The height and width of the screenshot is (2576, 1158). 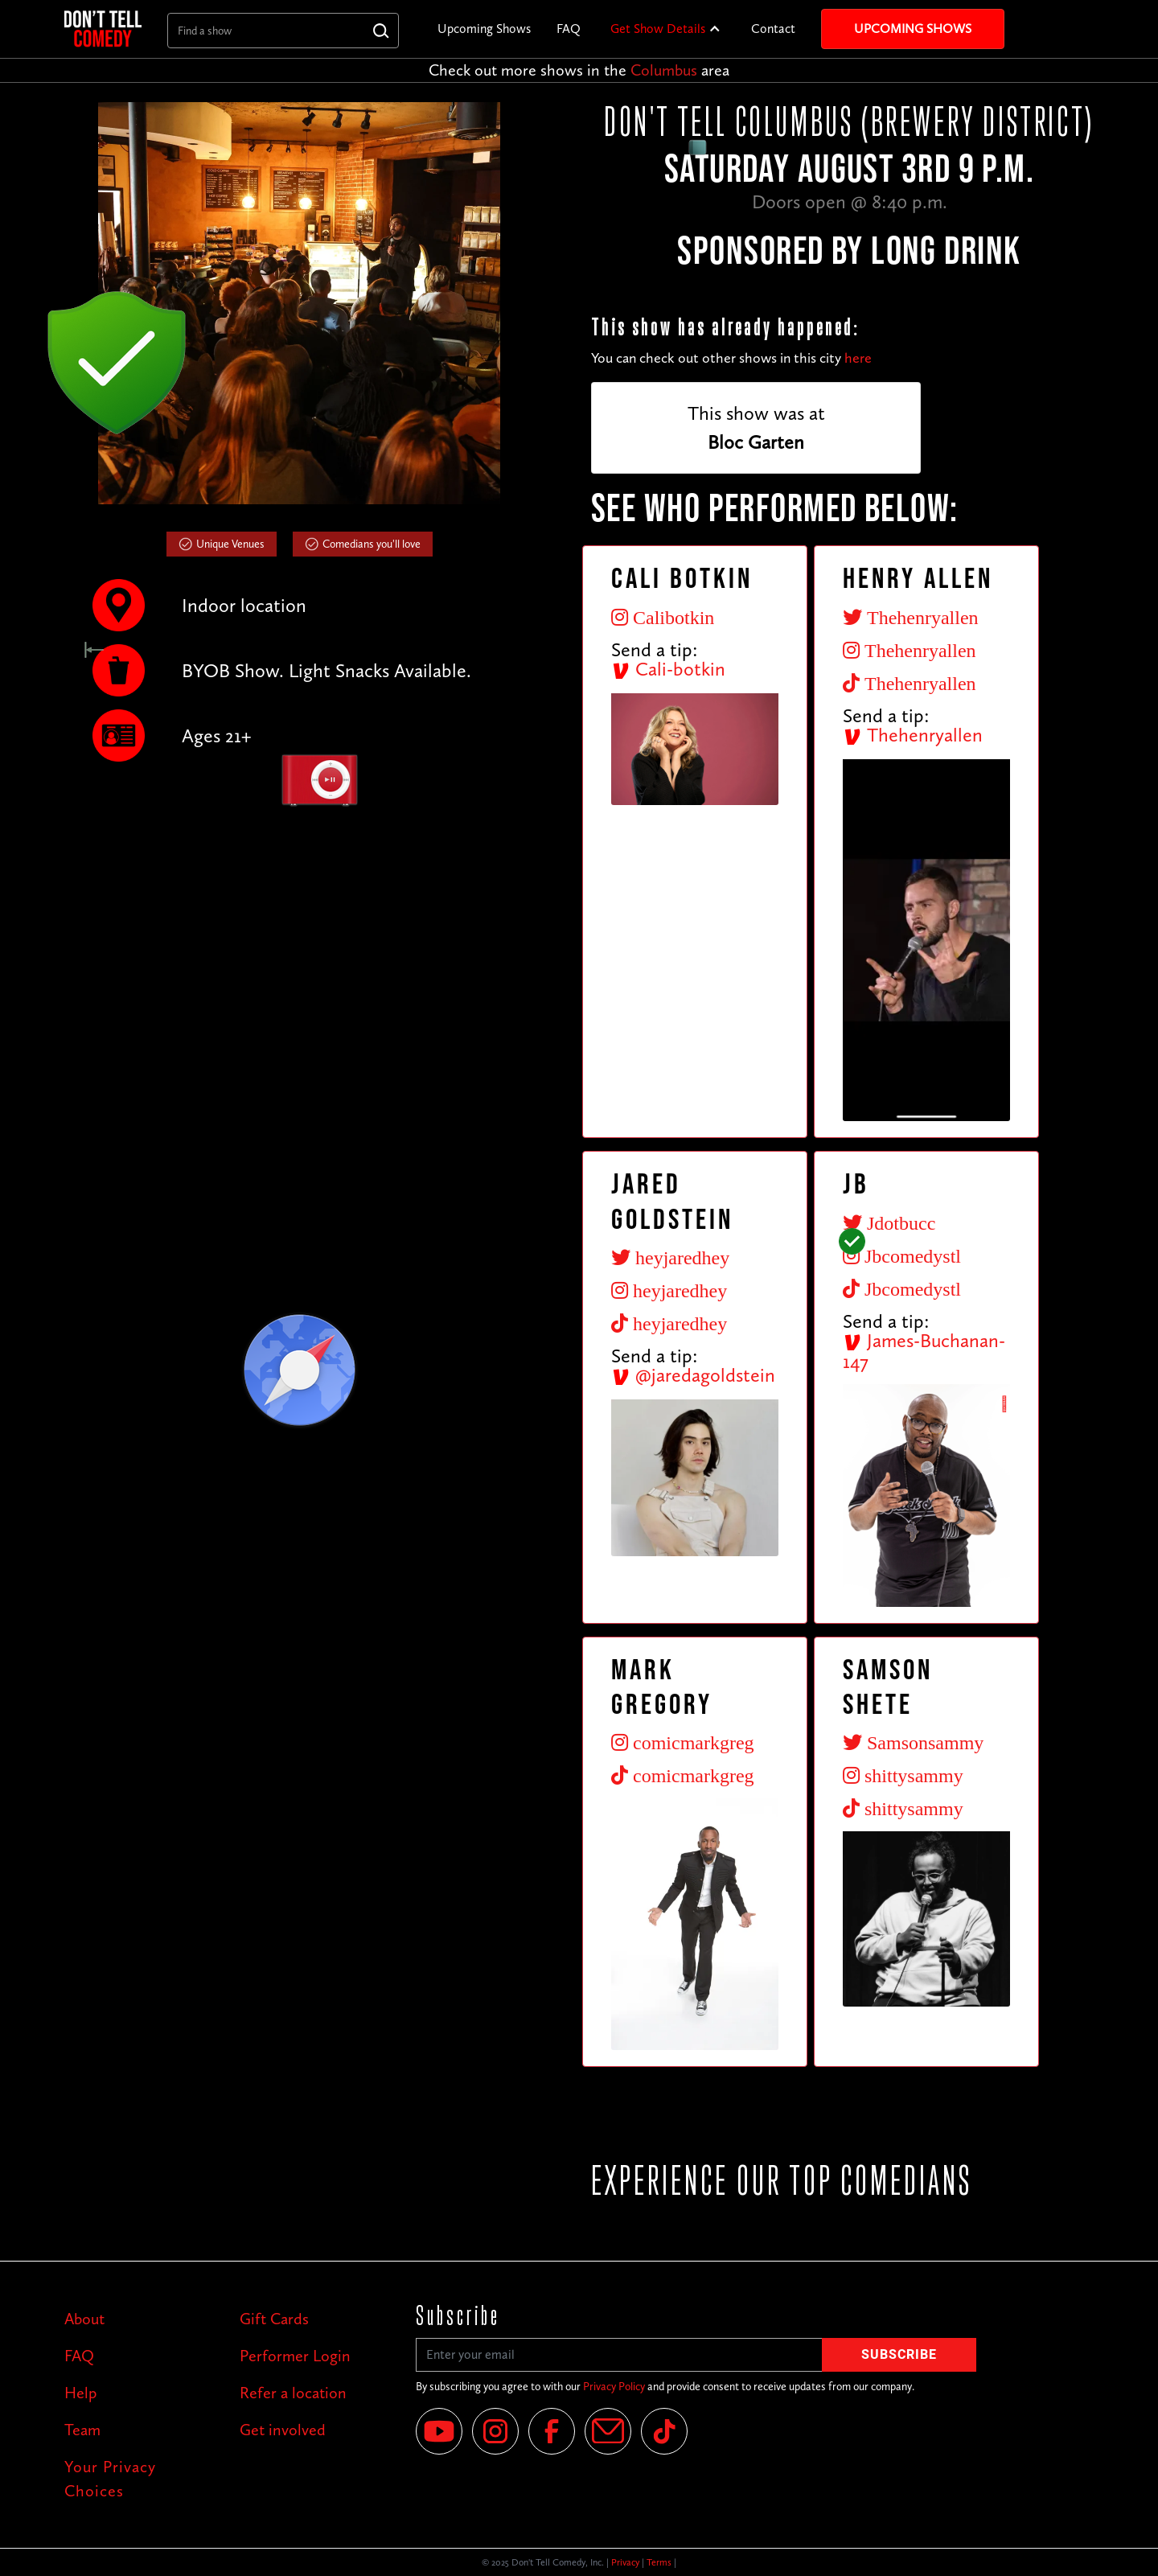 What do you see at coordinates (94, 650) in the screenshot?
I see `go to the first item in a list or sequence` at bounding box center [94, 650].